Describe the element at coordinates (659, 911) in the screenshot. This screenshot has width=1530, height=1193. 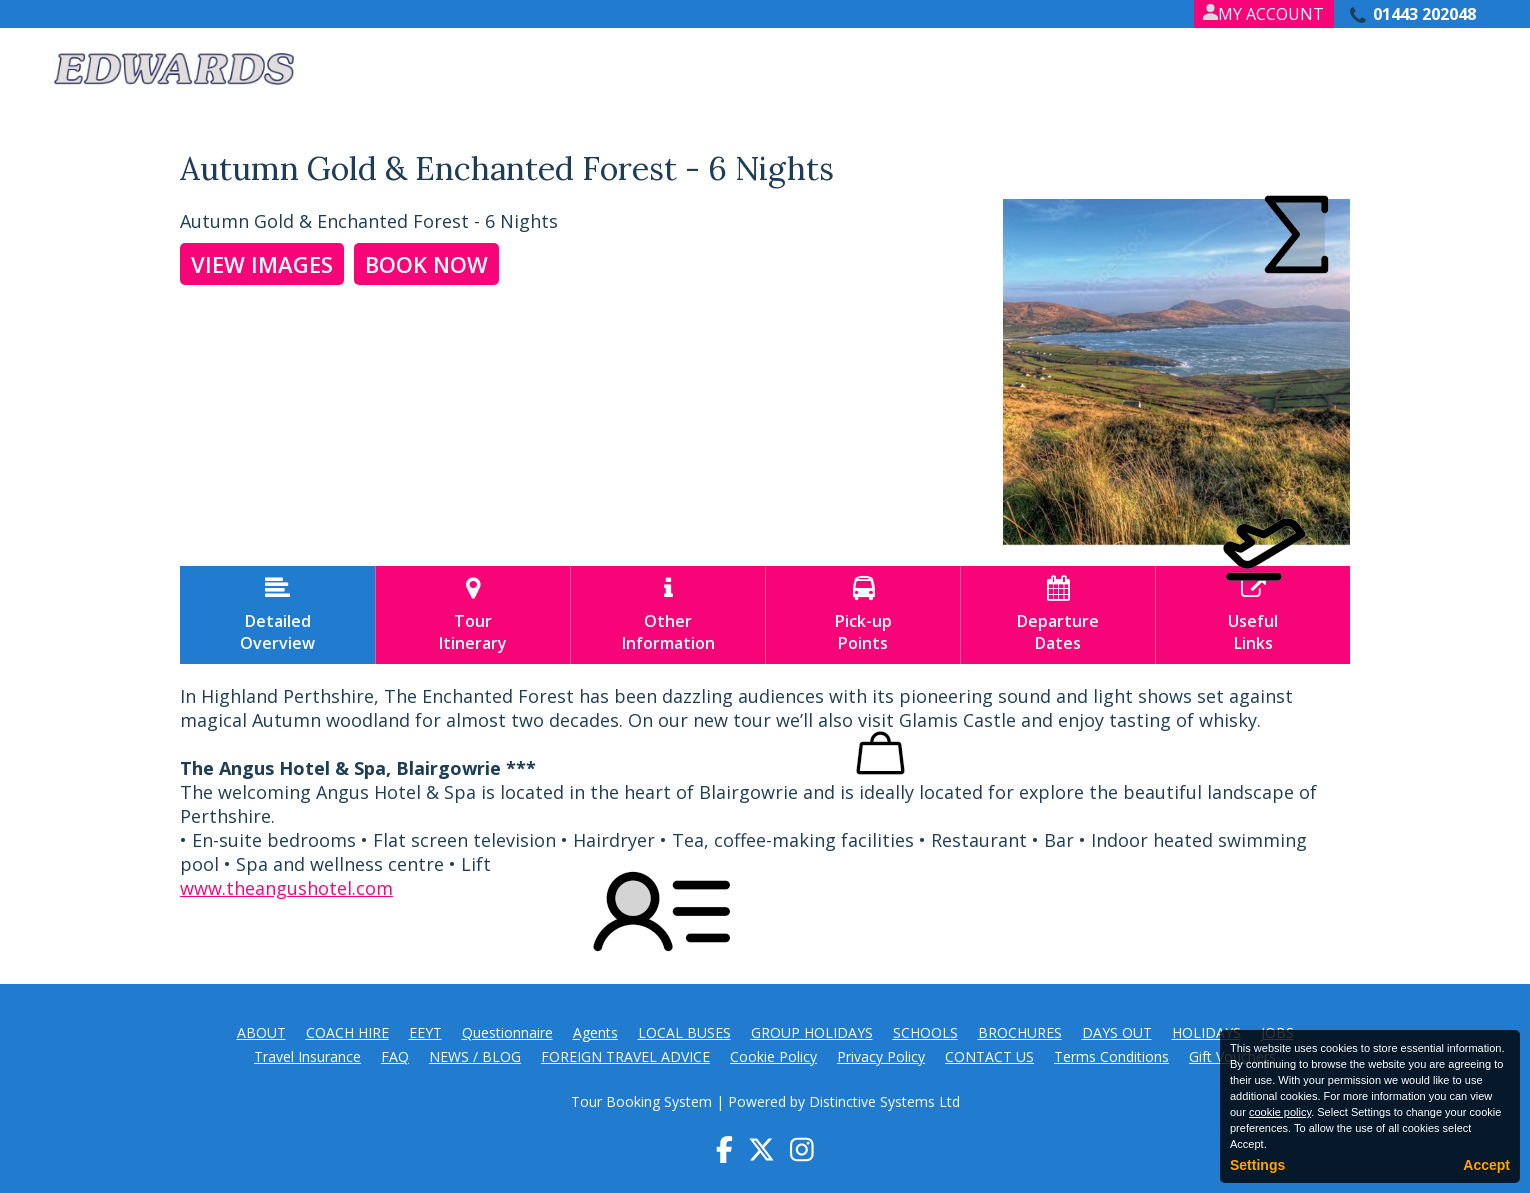
I see `view user directory or contact list` at that location.